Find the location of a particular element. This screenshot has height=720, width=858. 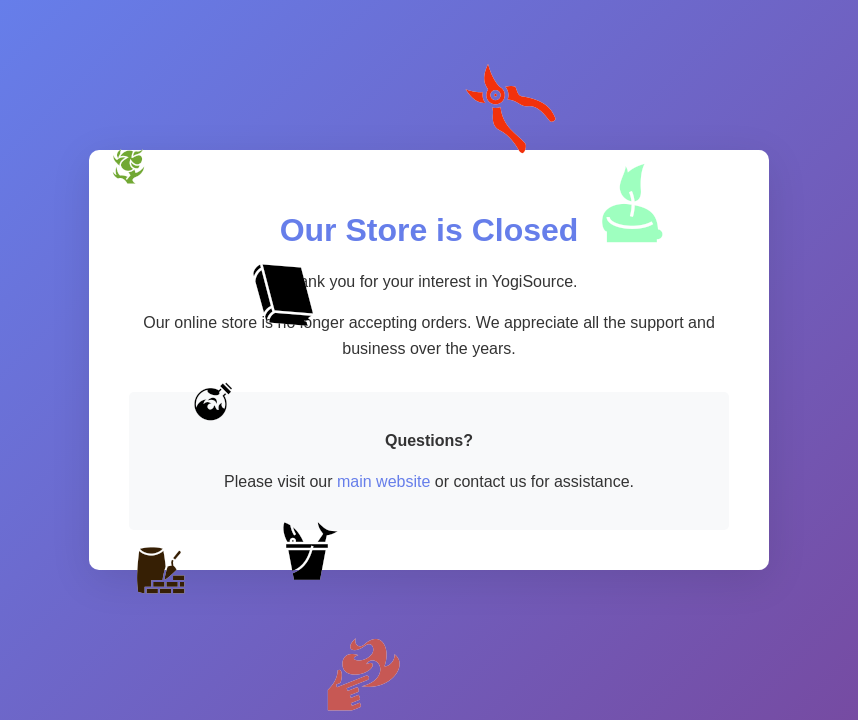

view your fishing inventory or catch is located at coordinates (307, 551).